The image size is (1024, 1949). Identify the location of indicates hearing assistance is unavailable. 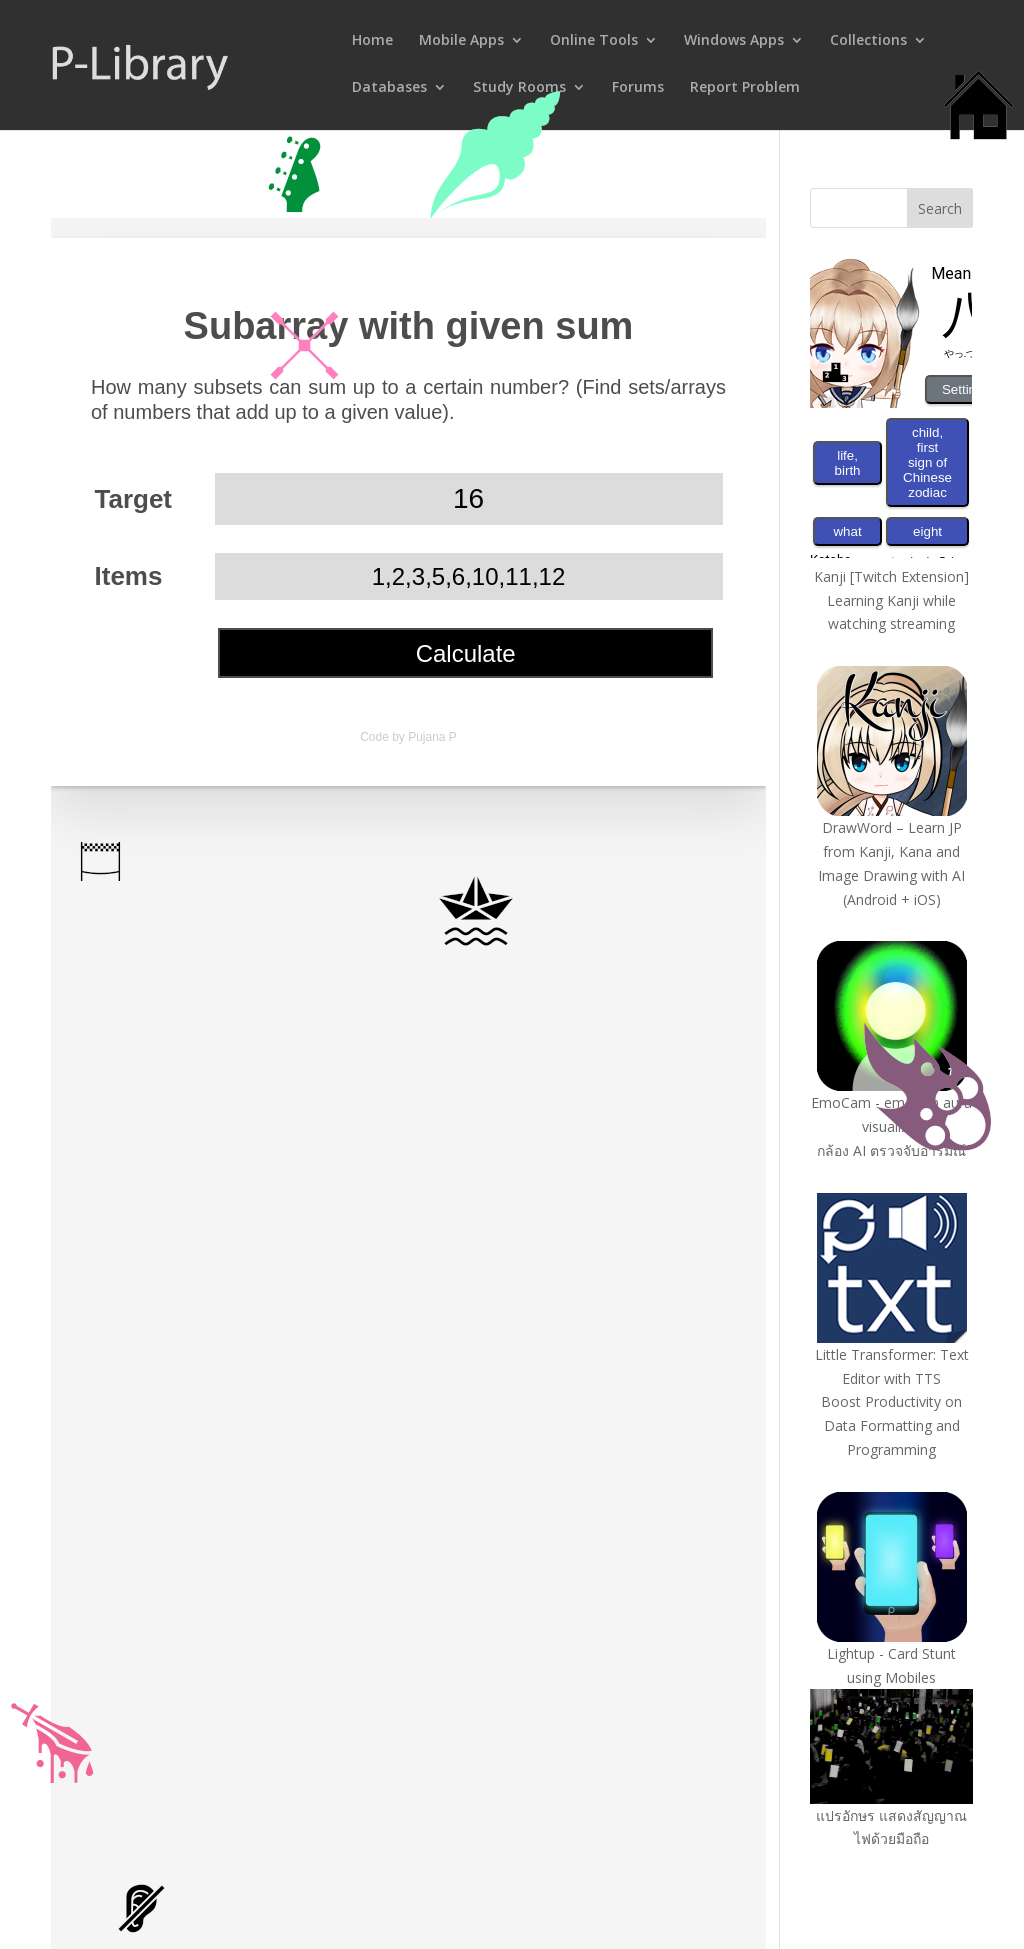
(141, 1908).